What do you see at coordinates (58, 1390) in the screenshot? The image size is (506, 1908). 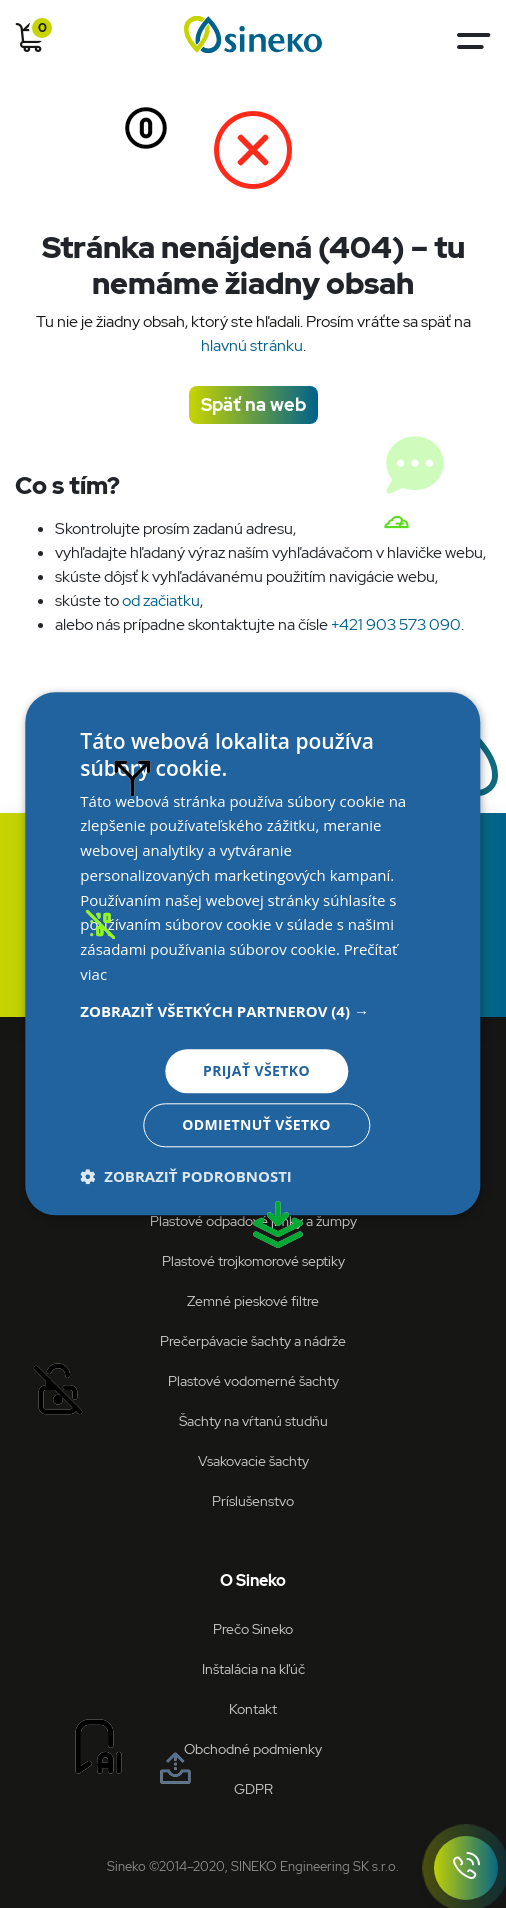 I see `unlock feature is unavailable or disabled` at bounding box center [58, 1390].